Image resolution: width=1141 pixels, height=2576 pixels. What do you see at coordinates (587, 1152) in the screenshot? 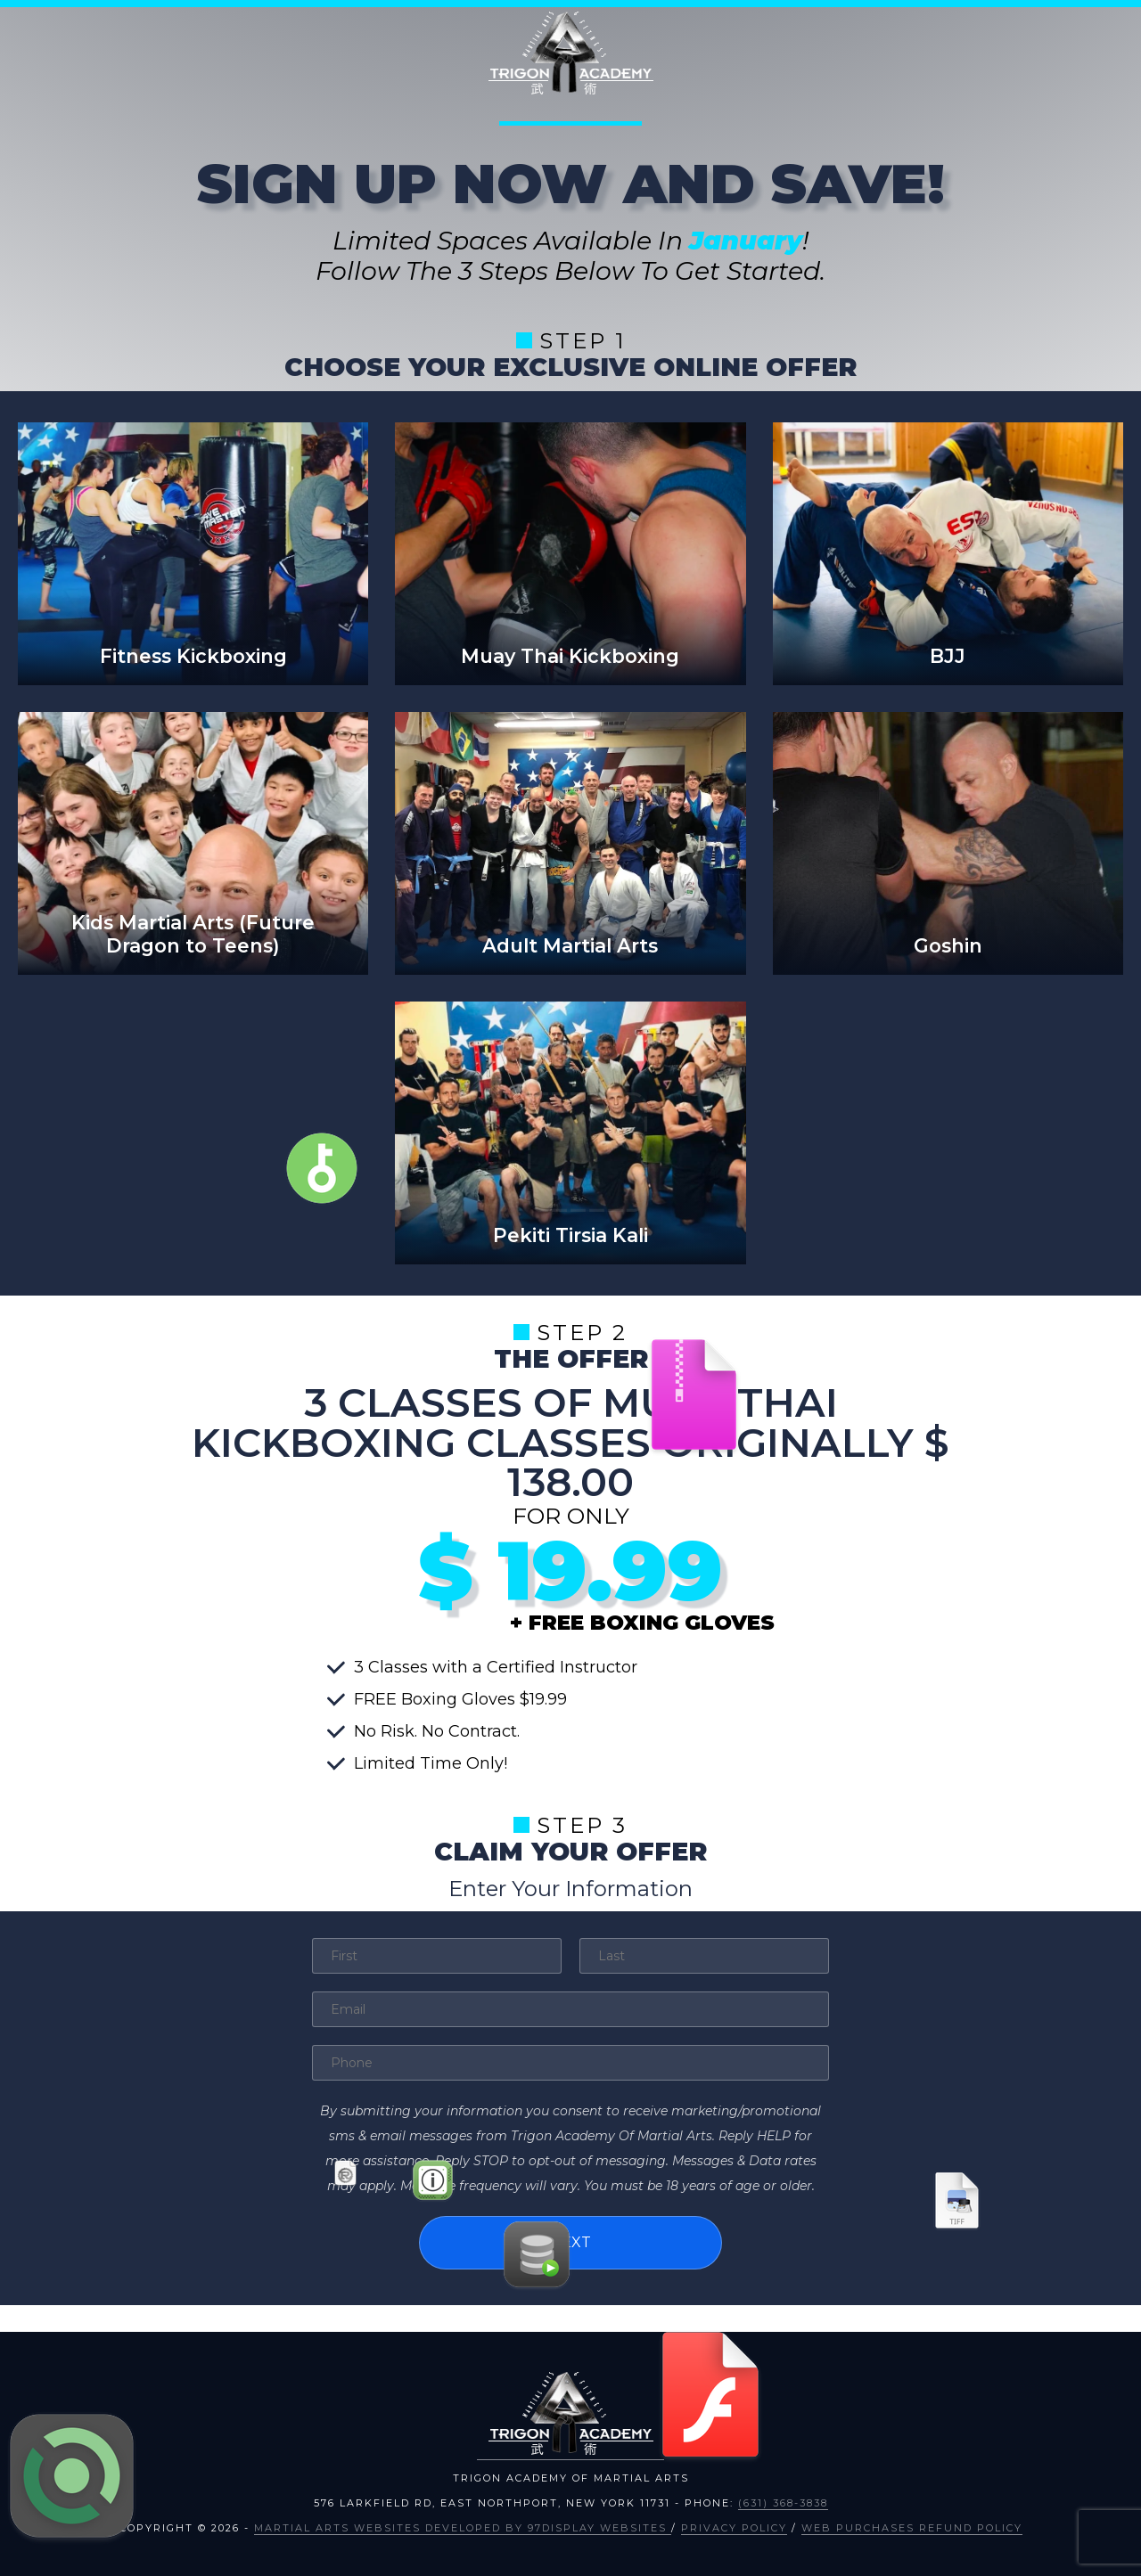
I see `represents an unrecognized or unknown file type` at bounding box center [587, 1152].